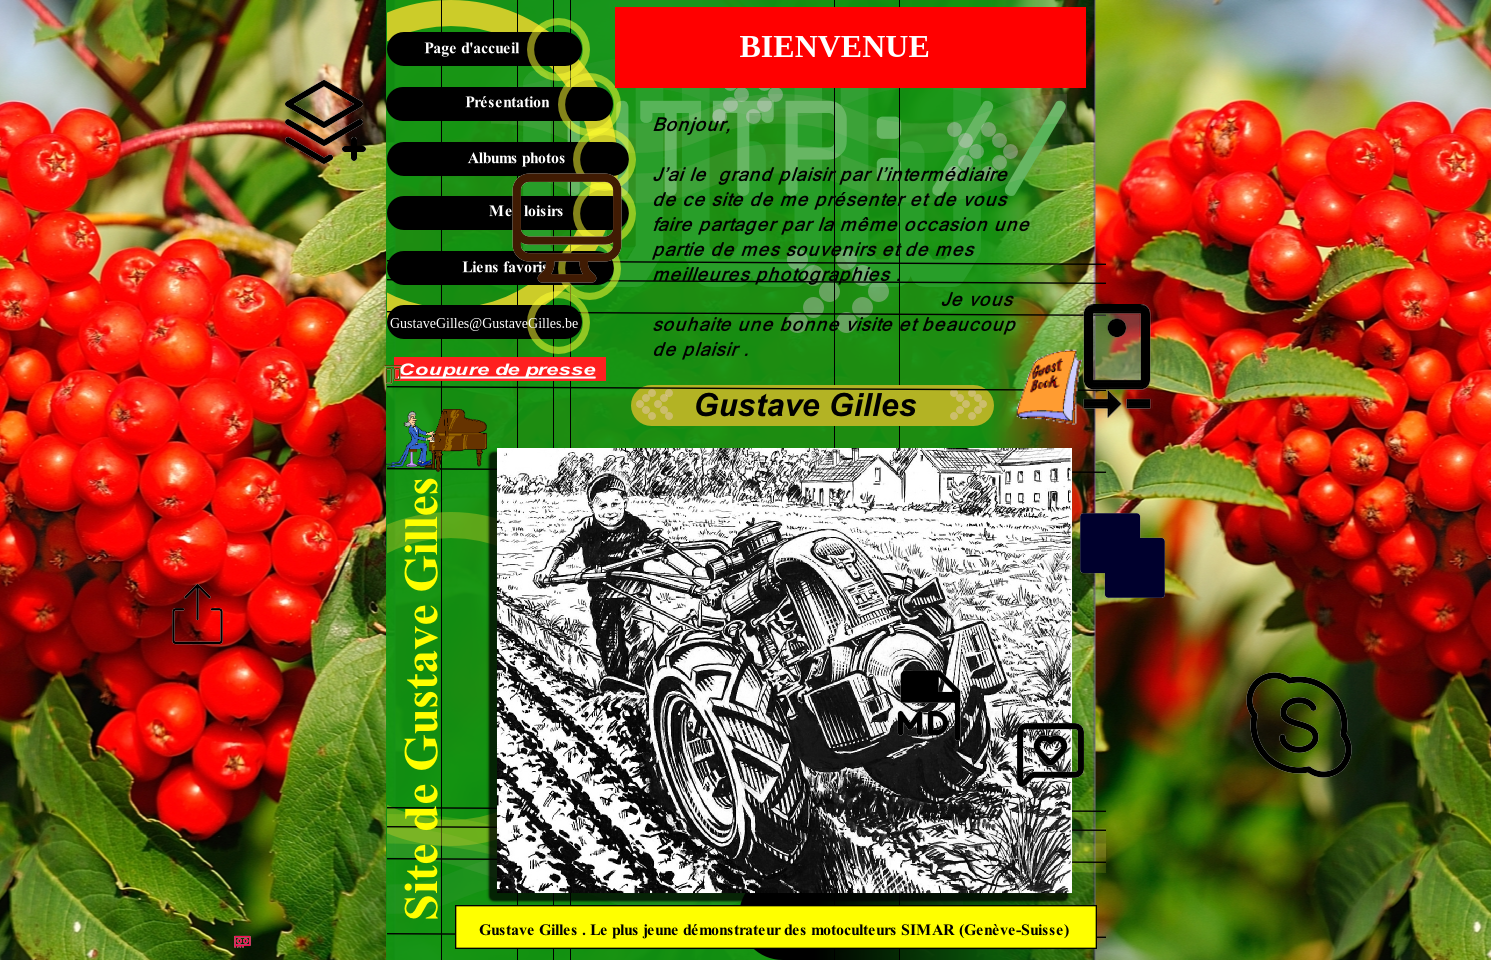 The width and height of the screenshot is (1491, 960). I want to click on send a like or love reaction in chat, so click(1050, 753).